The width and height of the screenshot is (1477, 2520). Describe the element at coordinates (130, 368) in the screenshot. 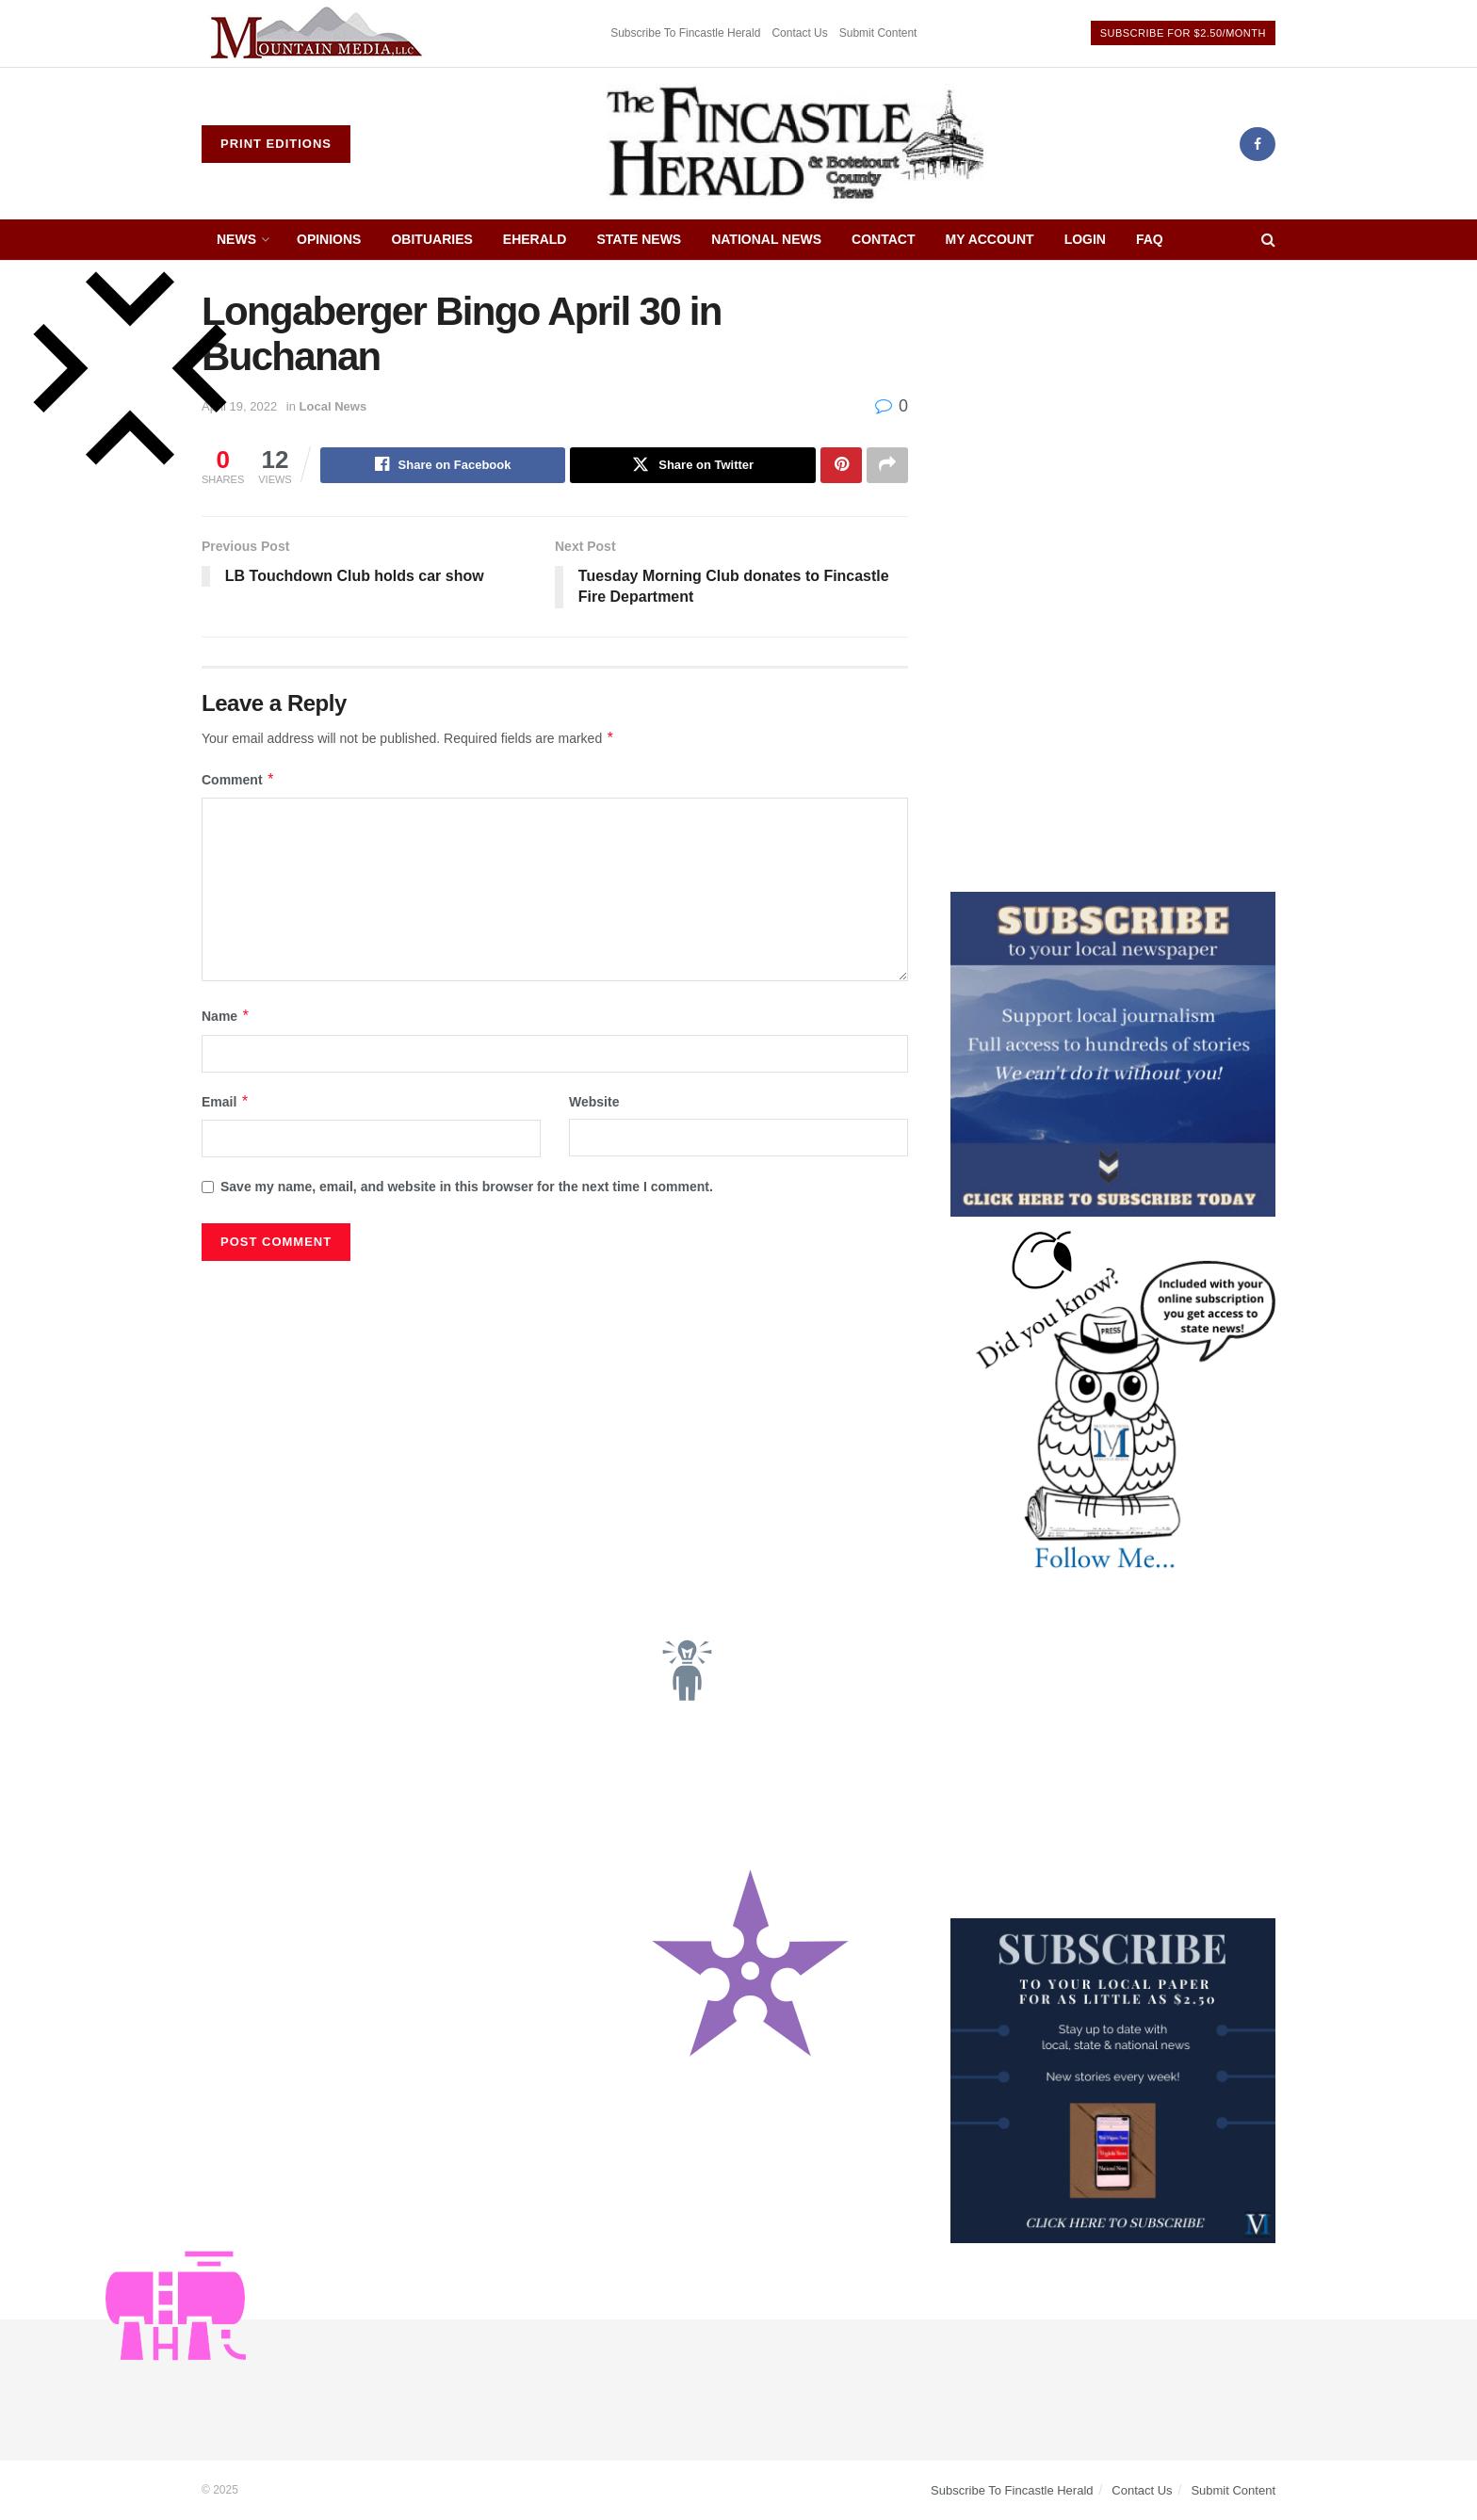

I see `center or focus on a target point` at that location.